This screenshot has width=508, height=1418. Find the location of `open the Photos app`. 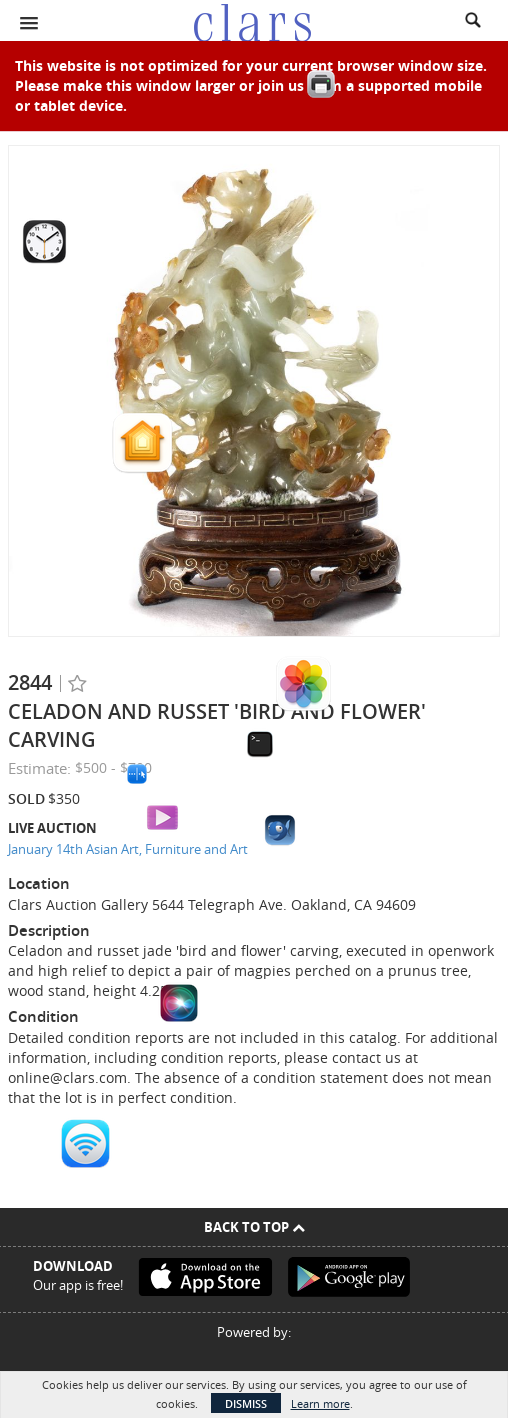

open the Photos app is located at coordinates (303, 683).